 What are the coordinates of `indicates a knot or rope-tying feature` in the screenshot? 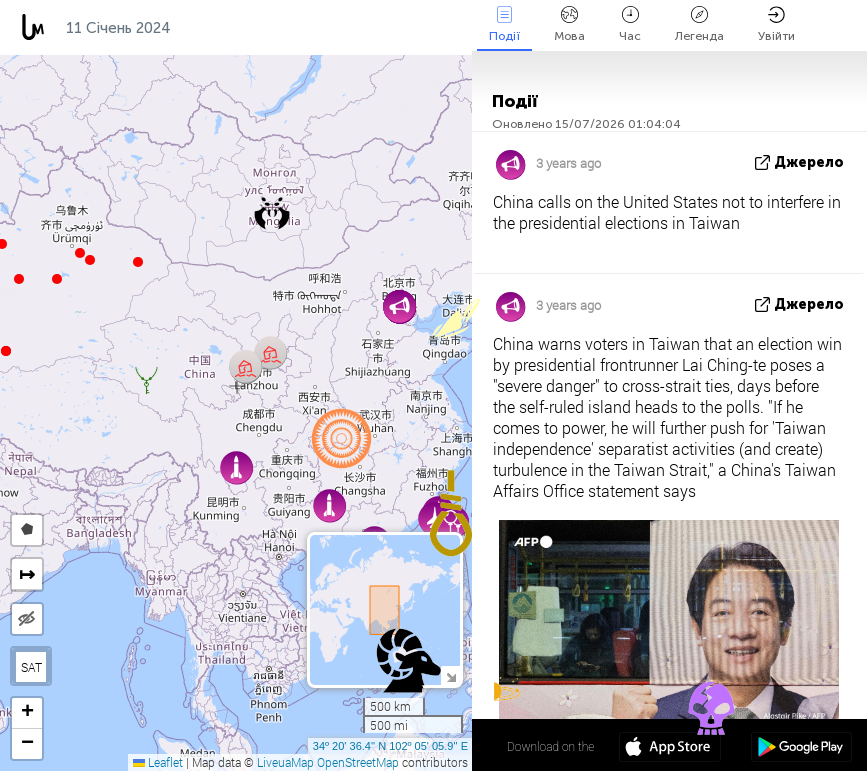 It's located at (451, 513).